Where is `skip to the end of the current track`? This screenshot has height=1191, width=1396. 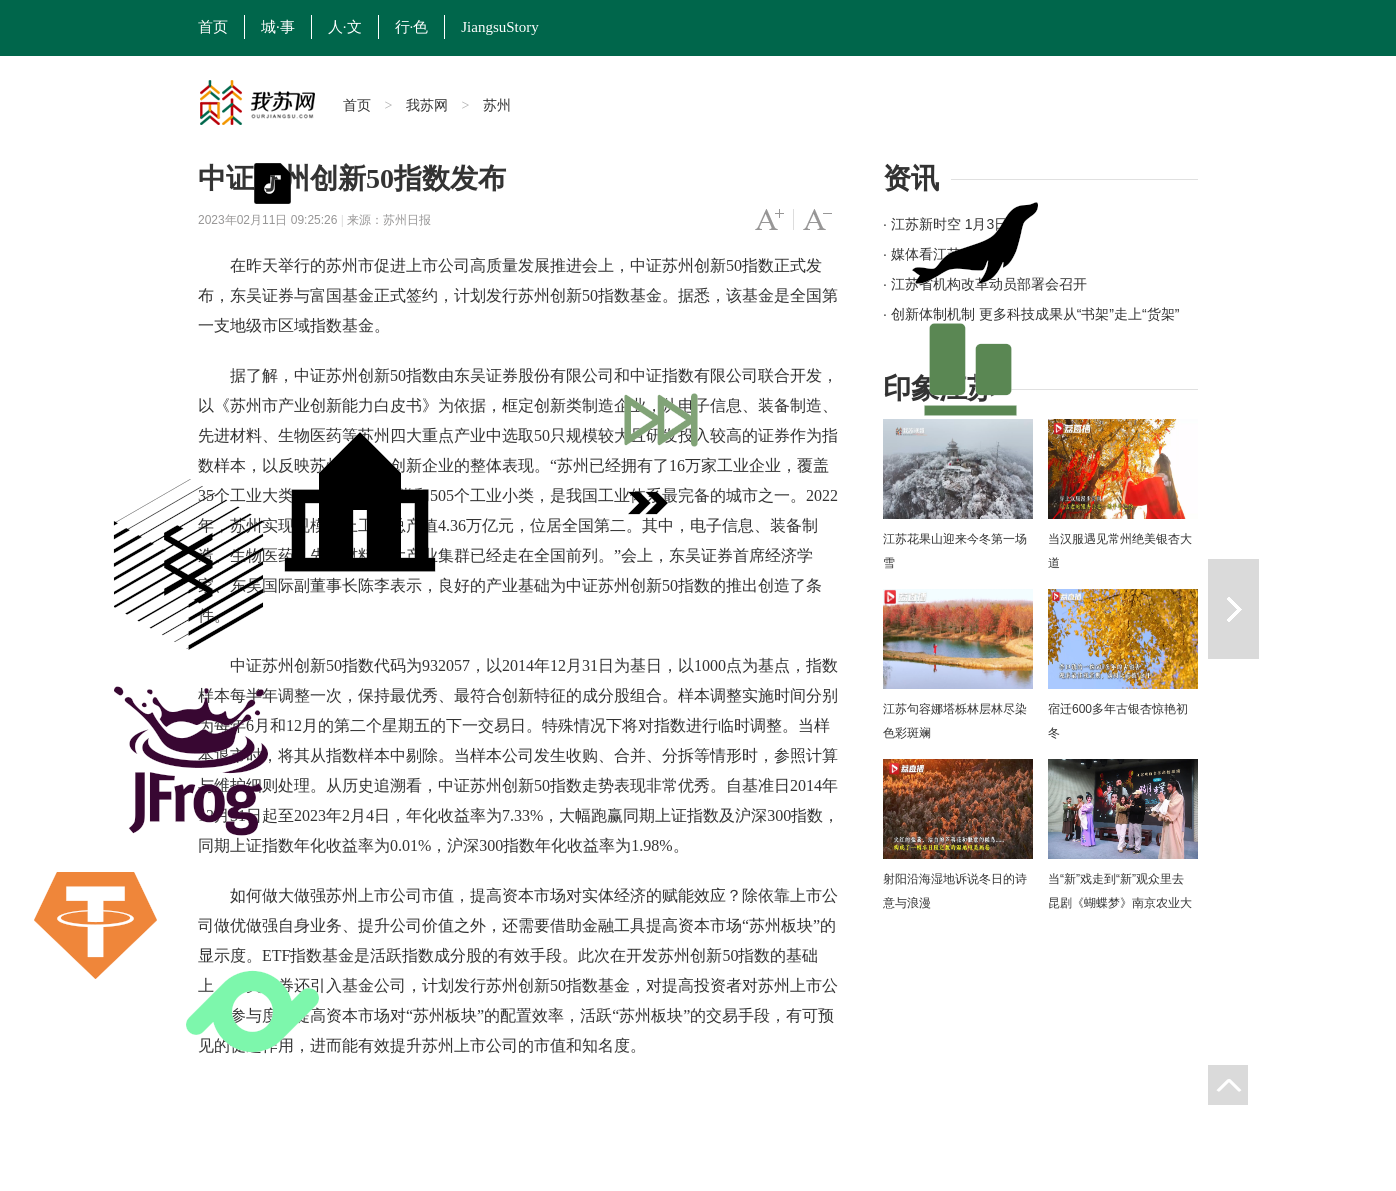 skip to the end of the current track is located at coordinates (661, 420).